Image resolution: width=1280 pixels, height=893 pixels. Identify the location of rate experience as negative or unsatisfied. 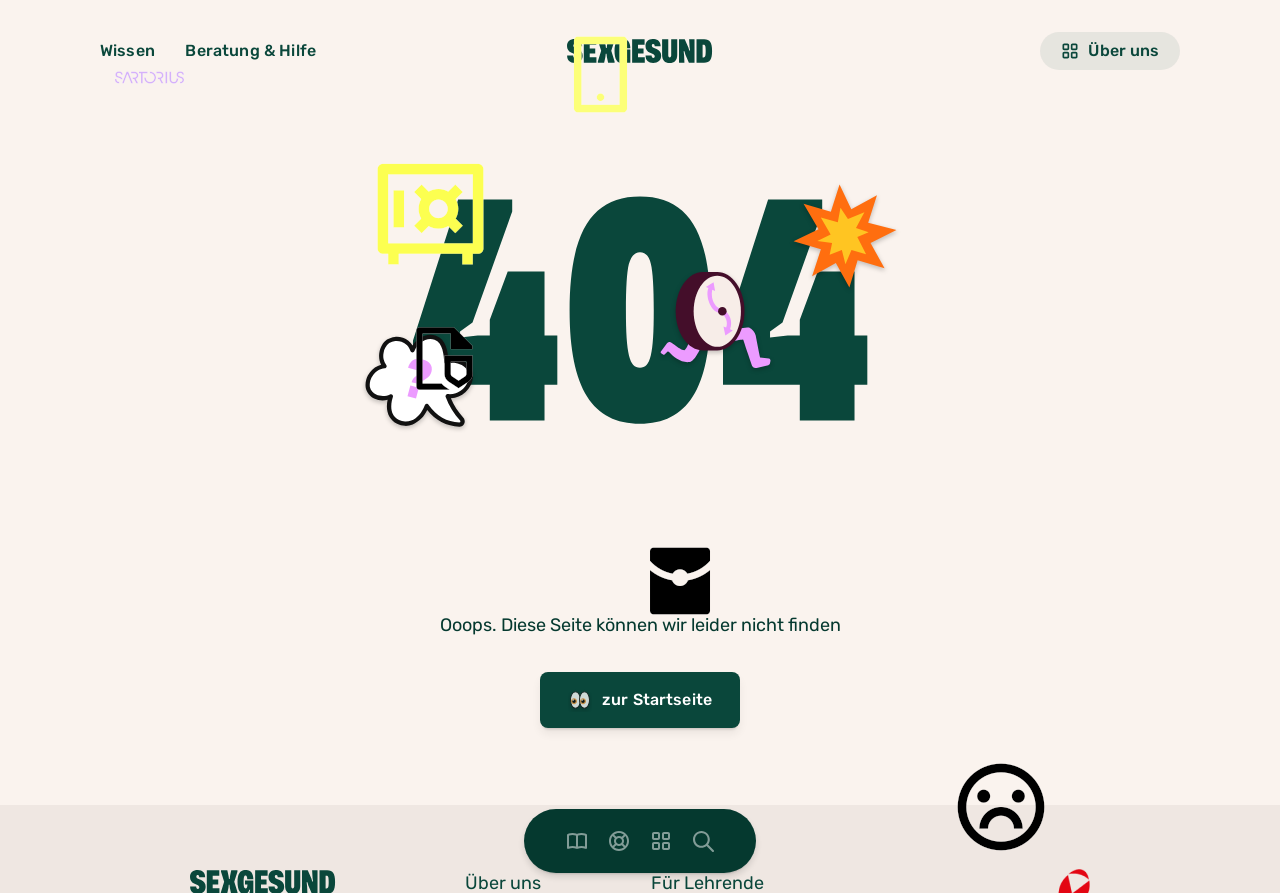
(1001, 807).